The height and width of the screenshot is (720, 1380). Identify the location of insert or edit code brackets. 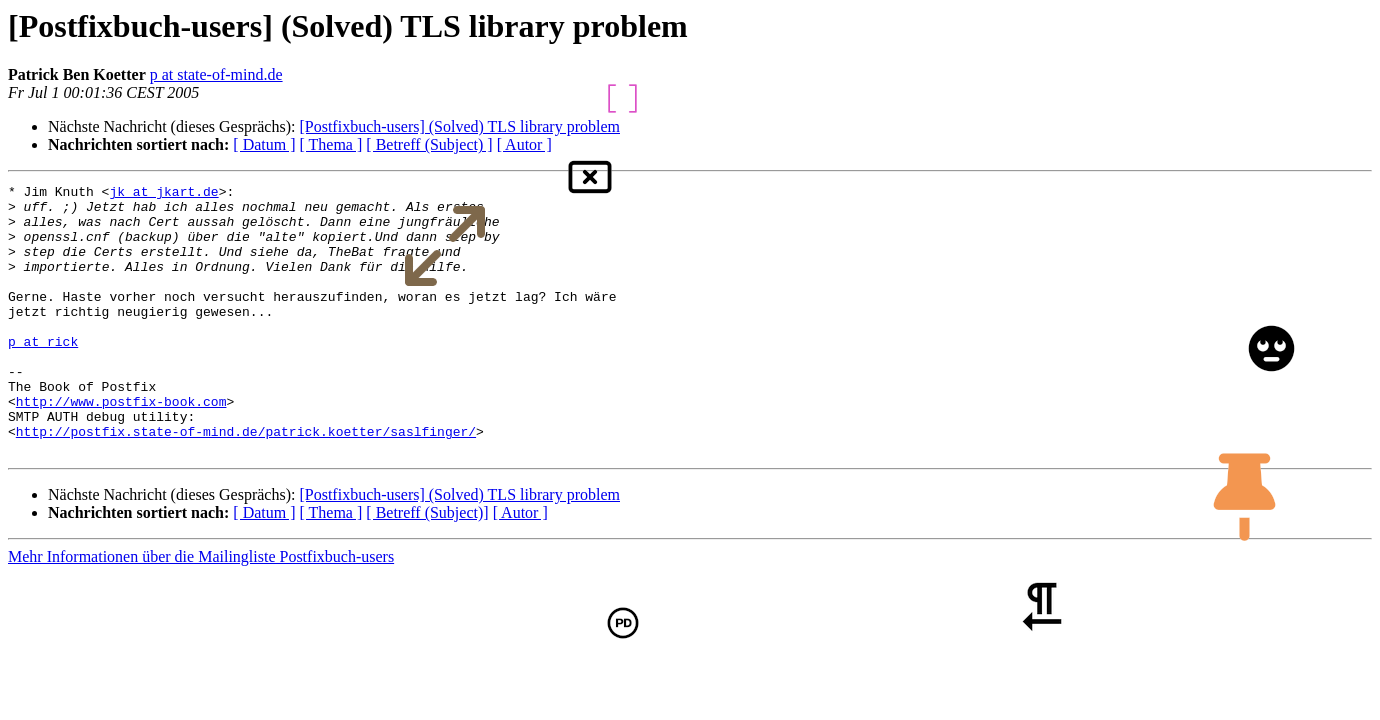
(622, 98).